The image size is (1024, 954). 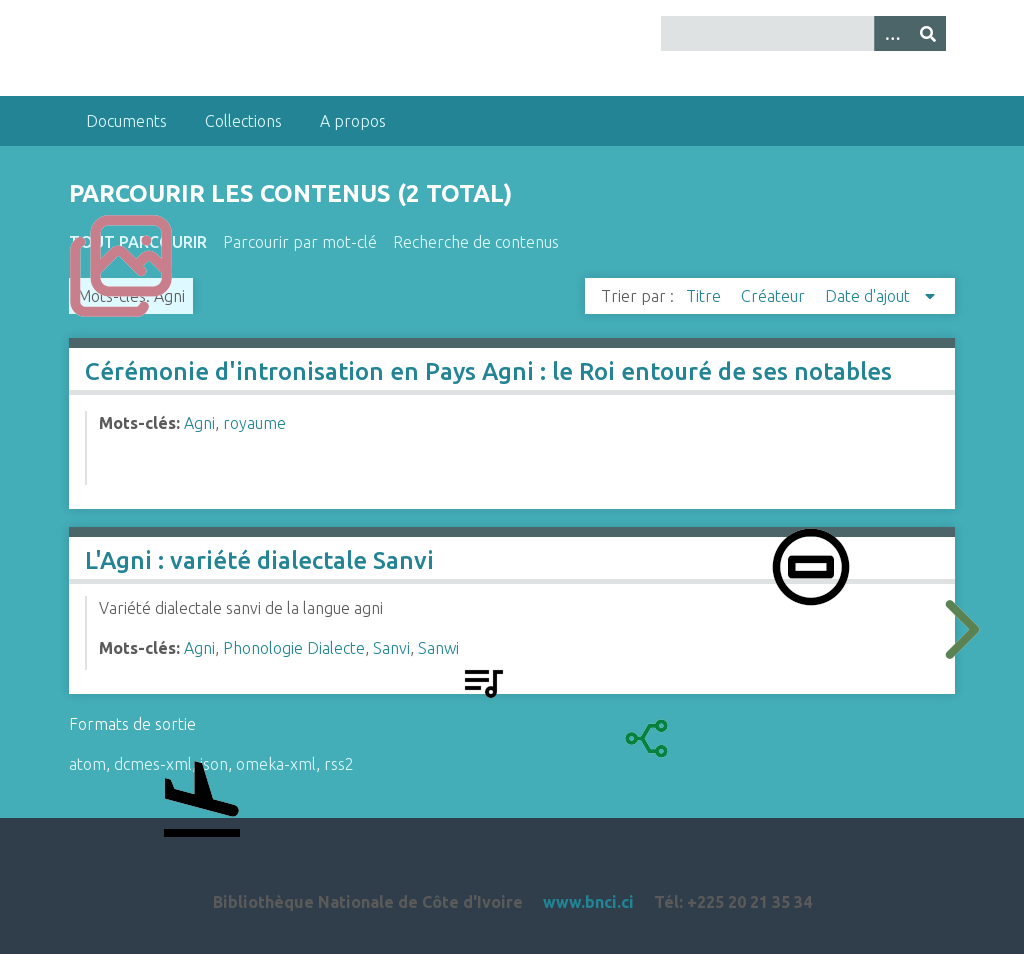 What do you see at coordinates (646, 738) in the screenshot?
I see `view your stackshare profile` at bounding box center [646, 738].